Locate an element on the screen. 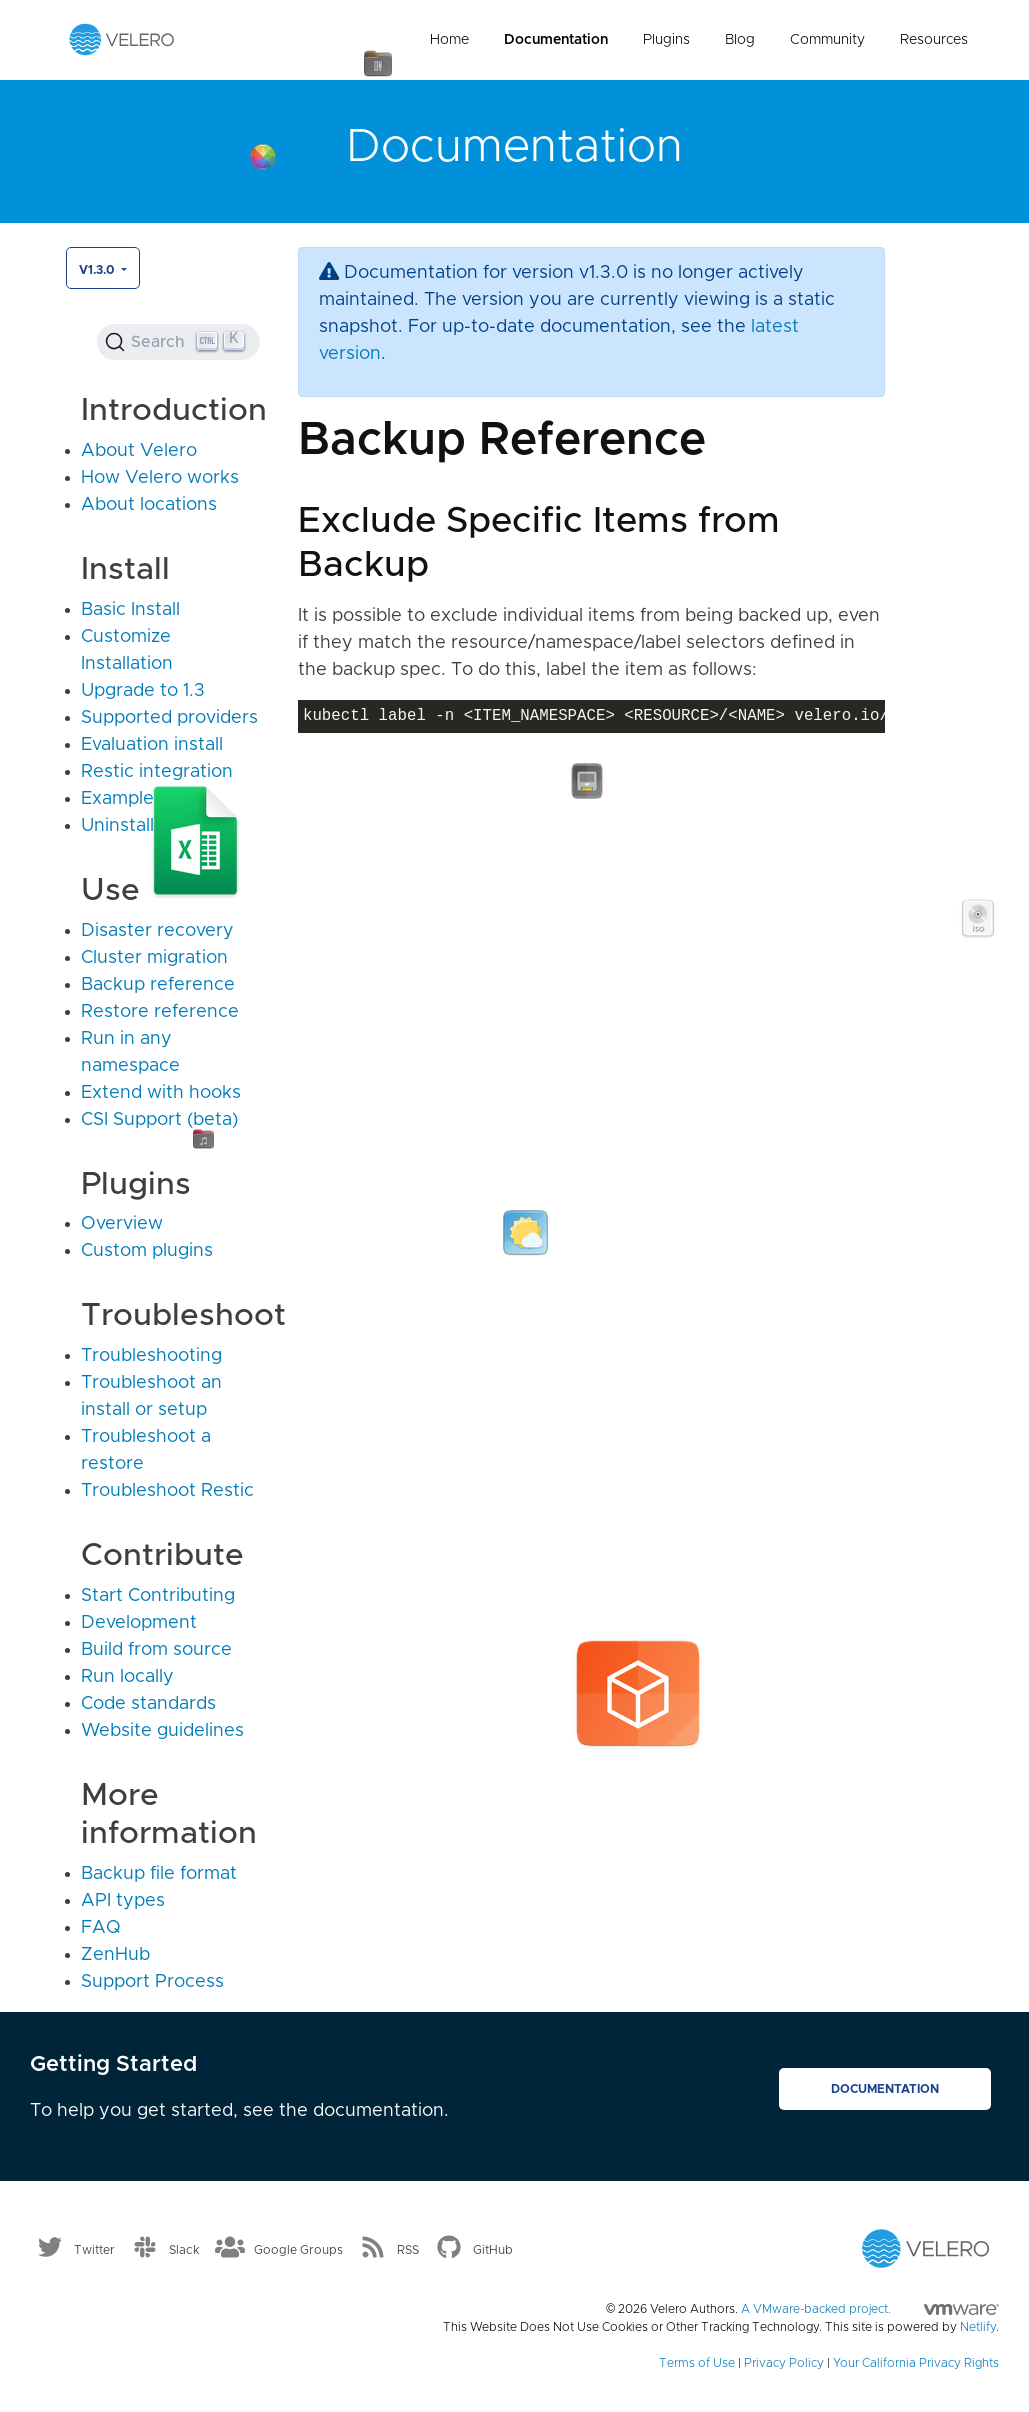 The height and width of the screenshot is (2412, 1029). open color picker tool is located at coordinates (263, 157).